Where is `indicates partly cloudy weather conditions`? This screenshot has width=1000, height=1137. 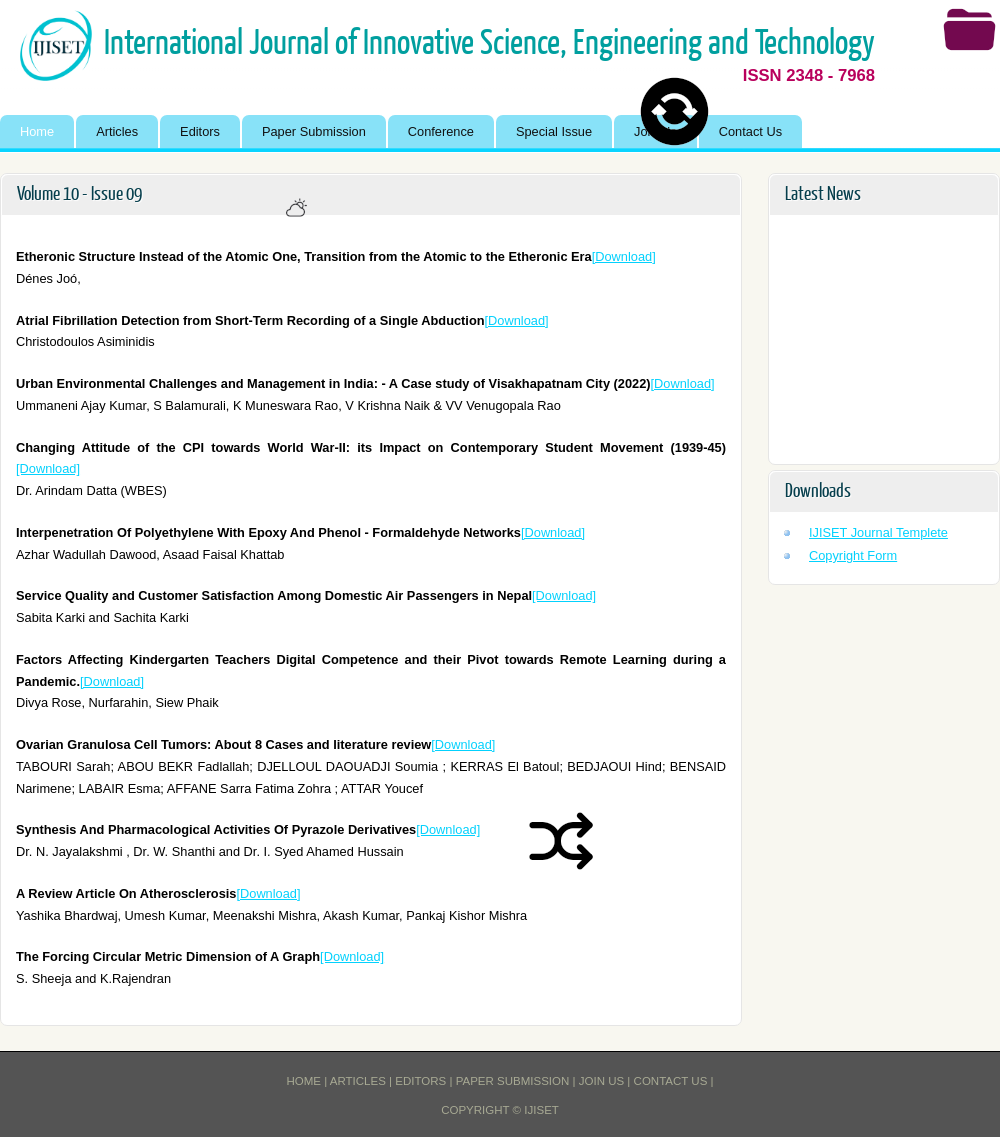 indicates partly cloudy weather conditions is located at coordinates (296, 207).